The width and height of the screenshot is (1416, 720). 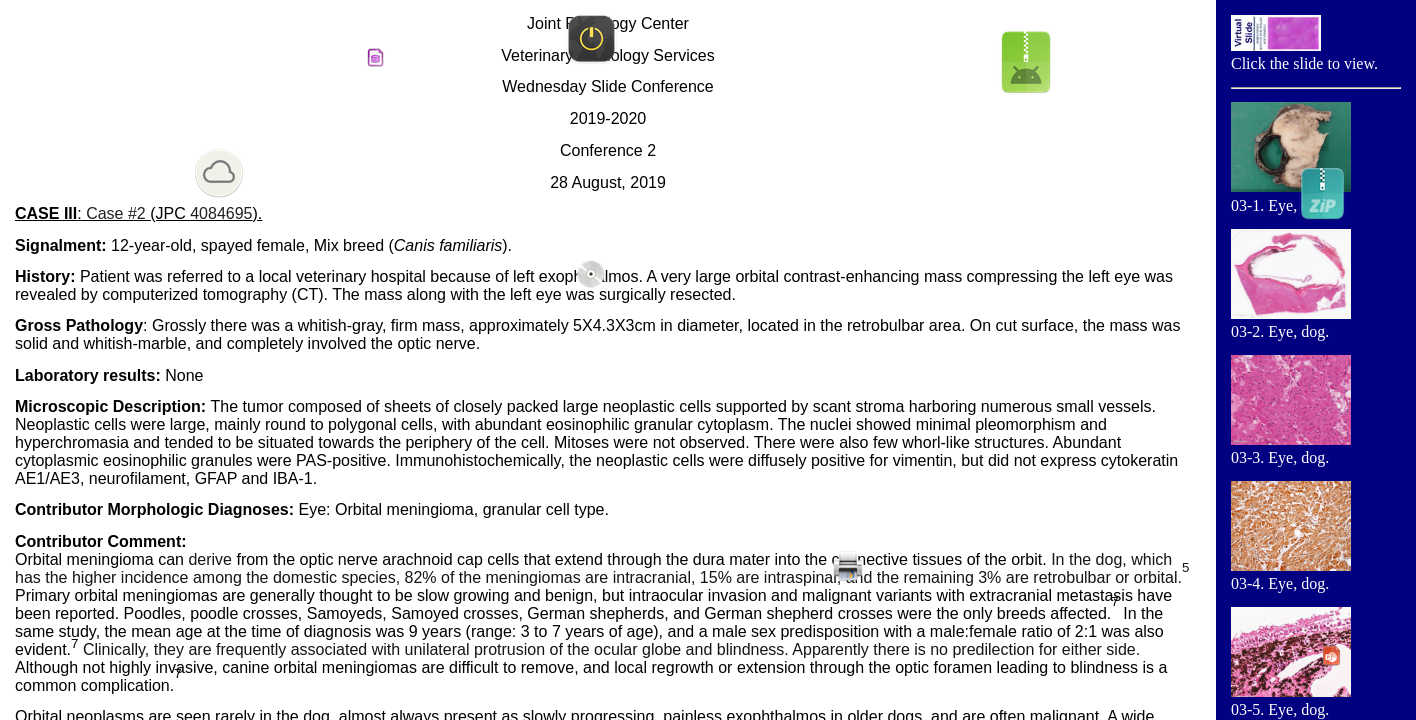 What do you see at coordinates (1322, 193) in the screenshot?
I see `open a compressed zip archive` at bounding box center [1322, 193].